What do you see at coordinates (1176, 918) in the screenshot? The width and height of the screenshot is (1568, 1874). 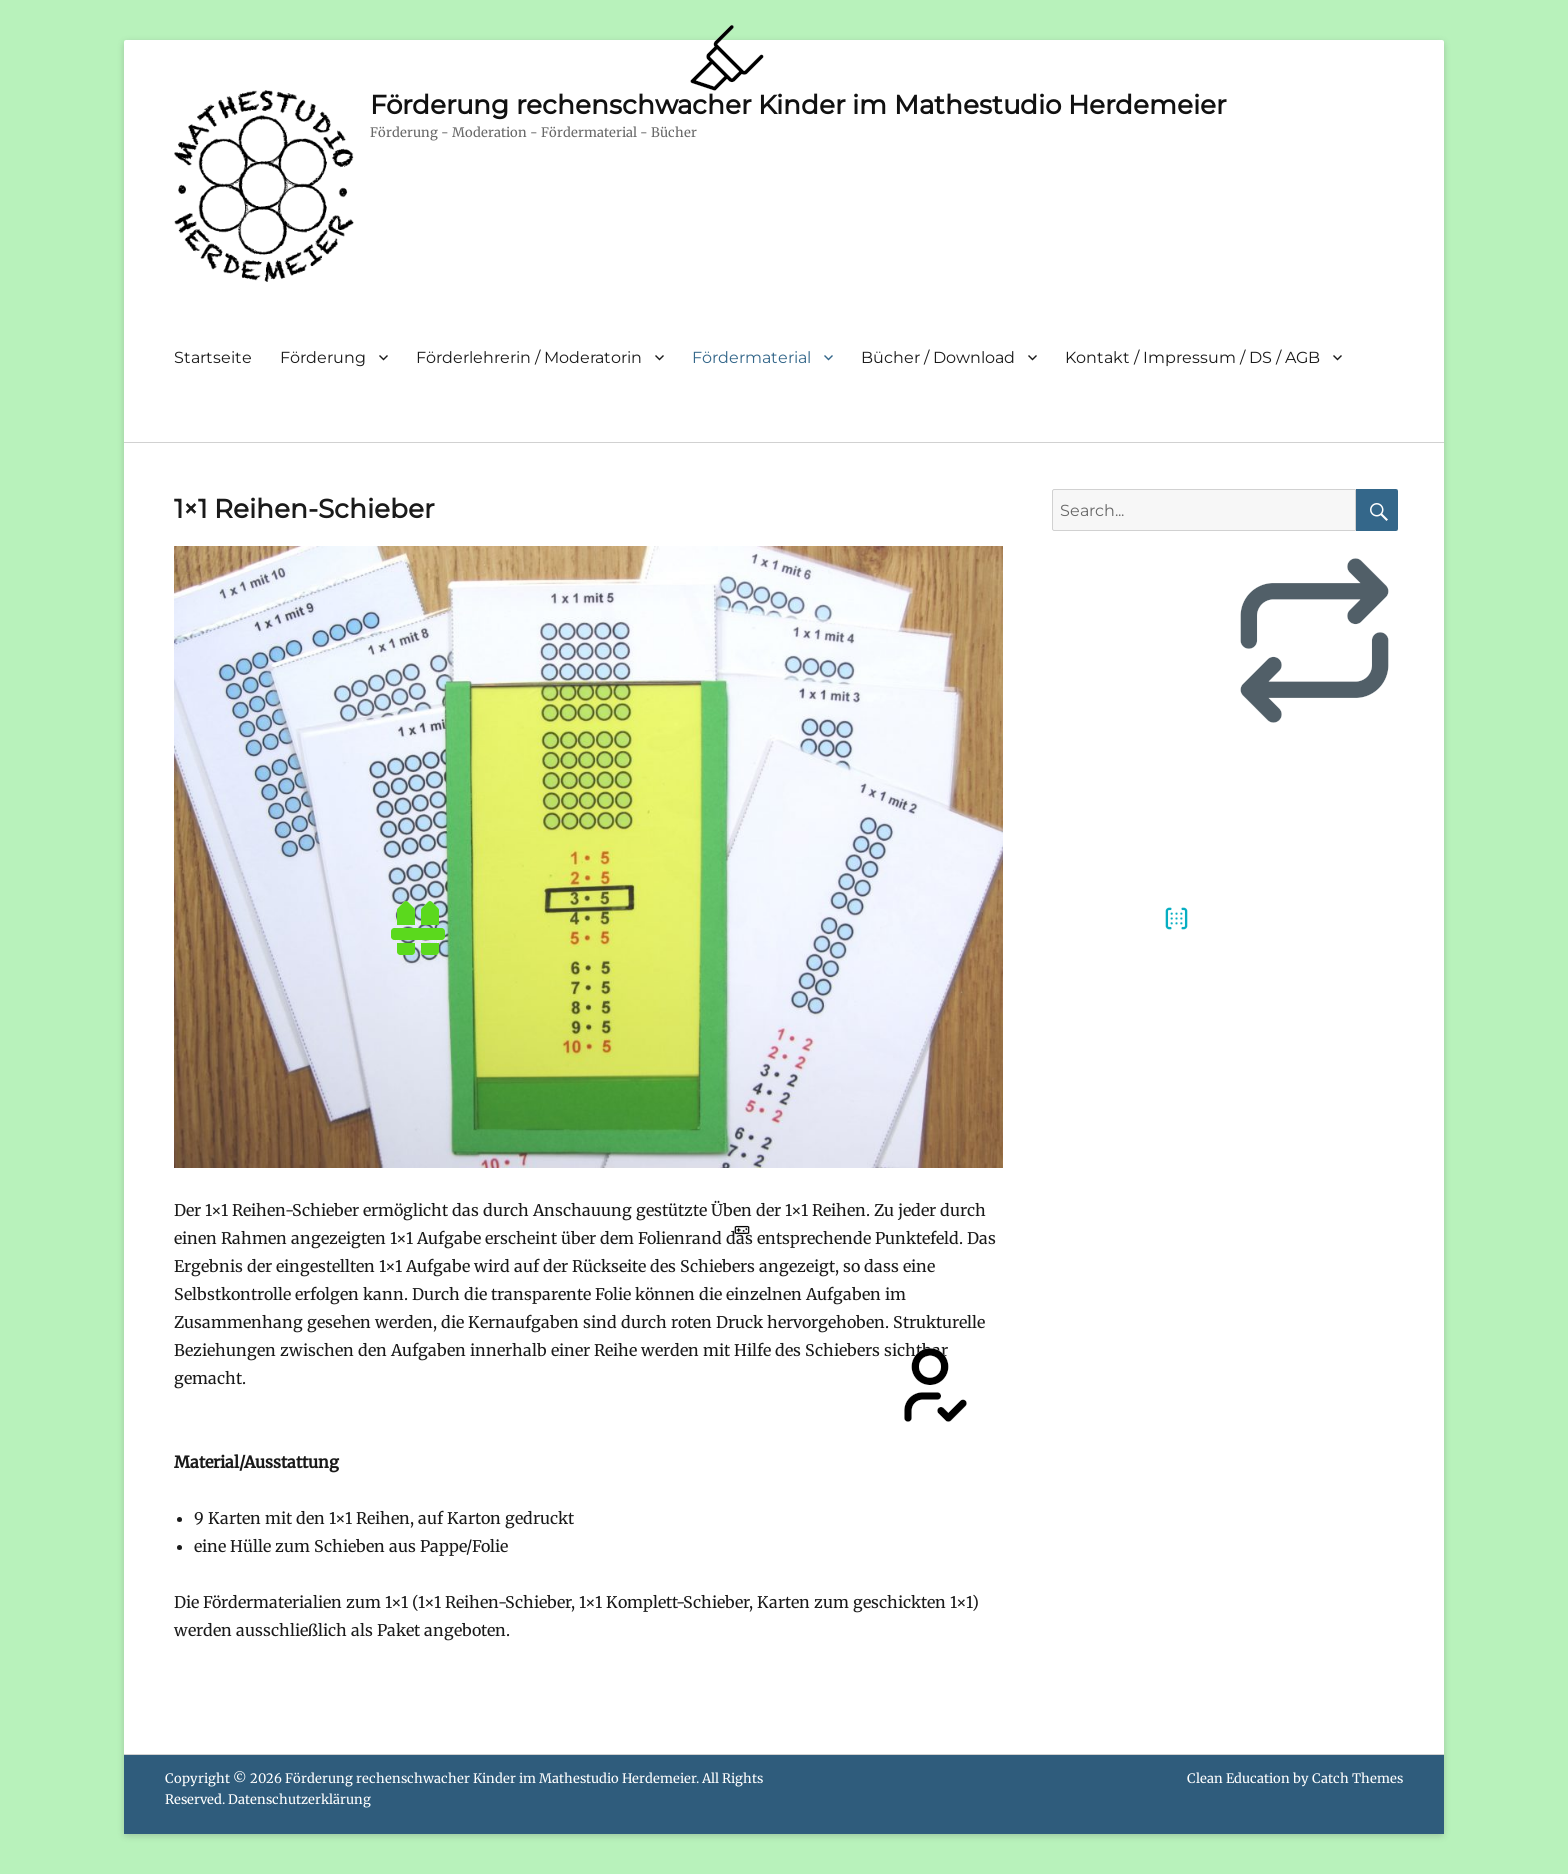 I see `view data in matrix or grid format` at bounding box center [1176, 918].